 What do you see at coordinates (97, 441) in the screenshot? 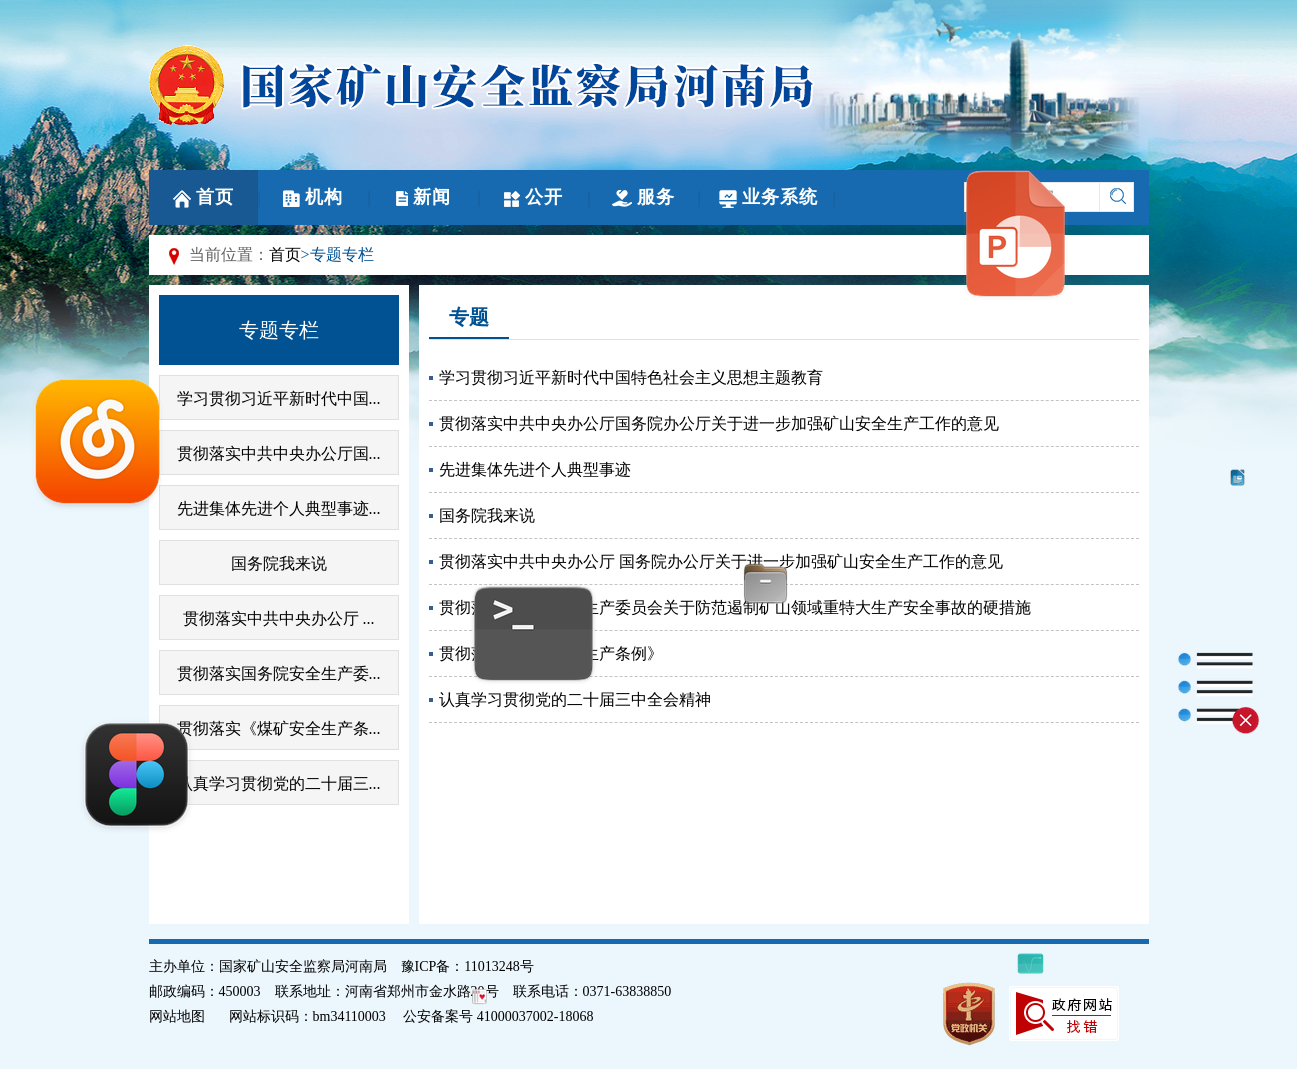
I see `open netease cloud music app` at bounding box center [97, 441].